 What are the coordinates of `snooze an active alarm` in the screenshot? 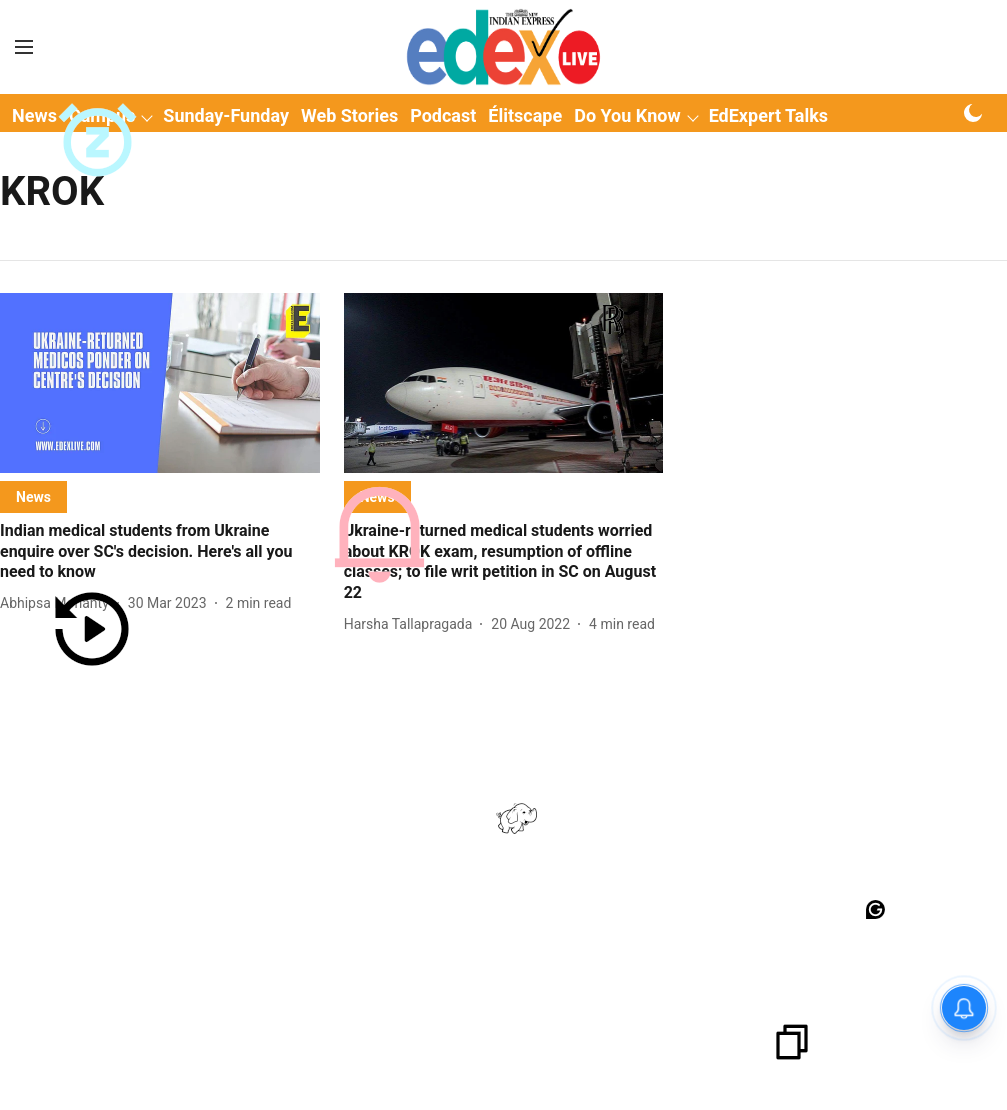 It's located at (97, 138).